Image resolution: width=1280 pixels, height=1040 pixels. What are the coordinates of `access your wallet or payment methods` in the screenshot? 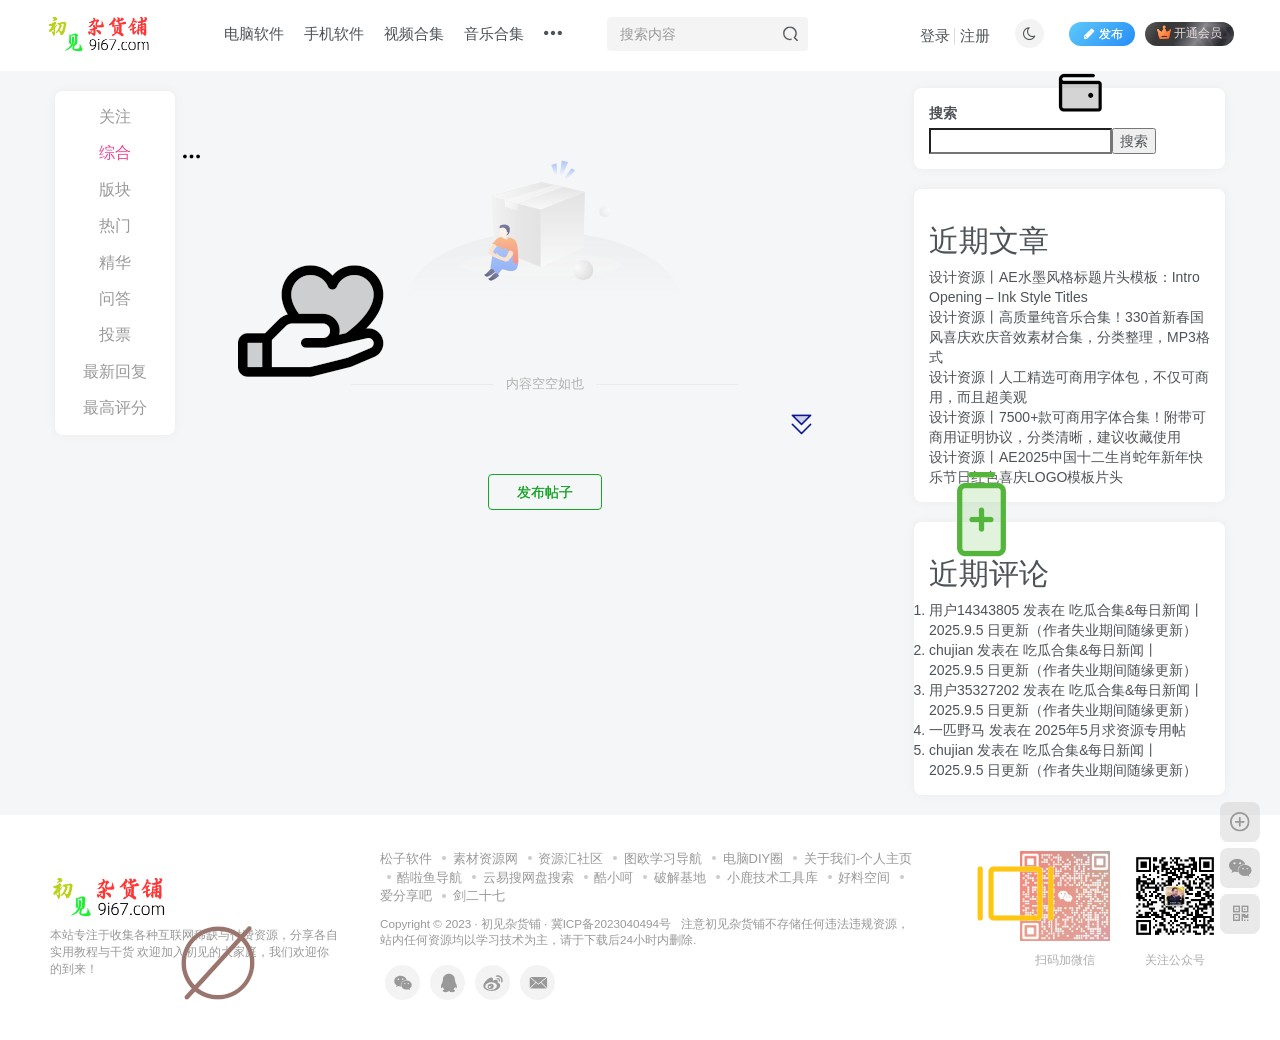 It's located at (1079, 94).